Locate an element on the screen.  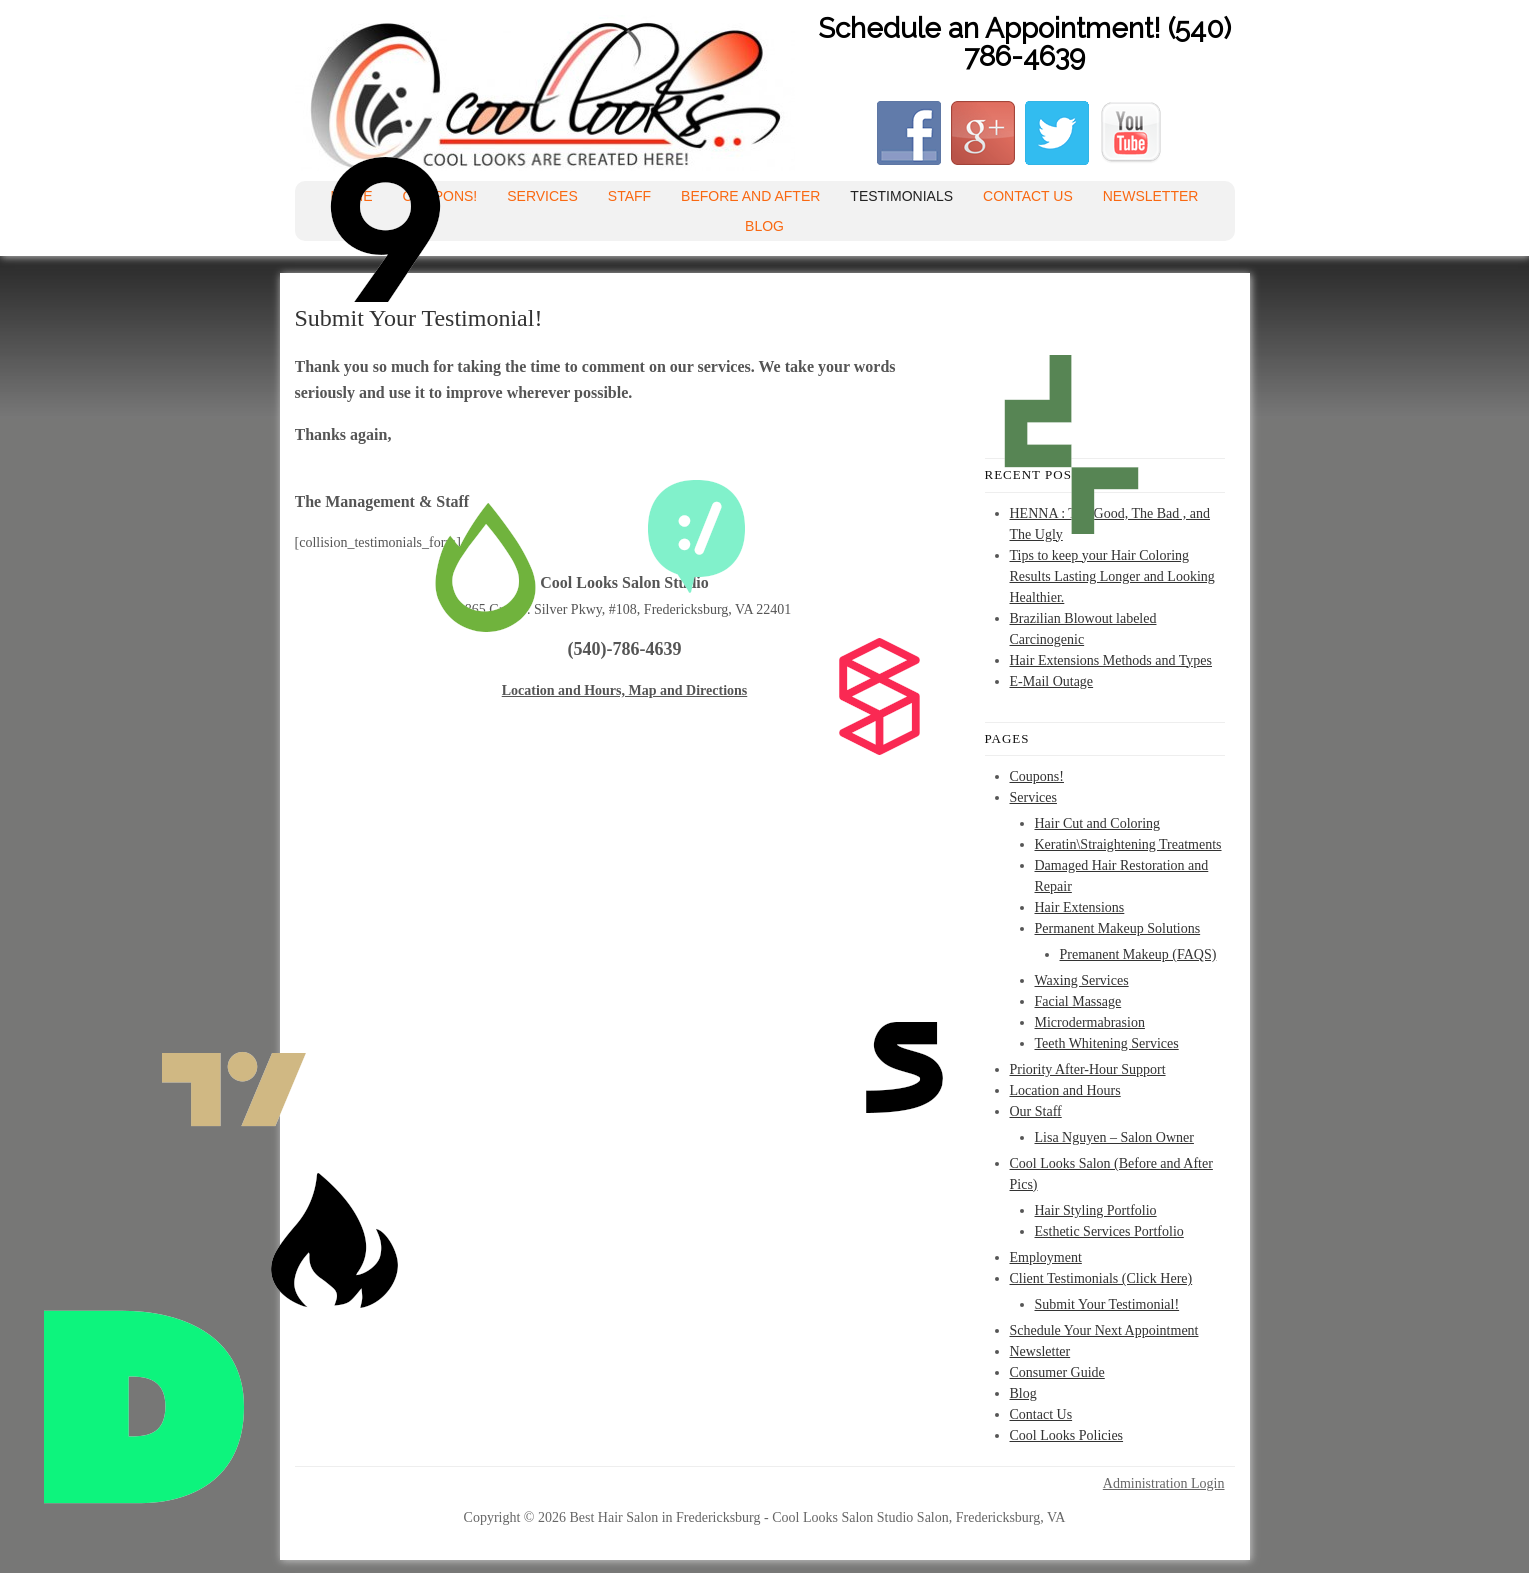
hono web framework logo is located at coordinates (485, 567).